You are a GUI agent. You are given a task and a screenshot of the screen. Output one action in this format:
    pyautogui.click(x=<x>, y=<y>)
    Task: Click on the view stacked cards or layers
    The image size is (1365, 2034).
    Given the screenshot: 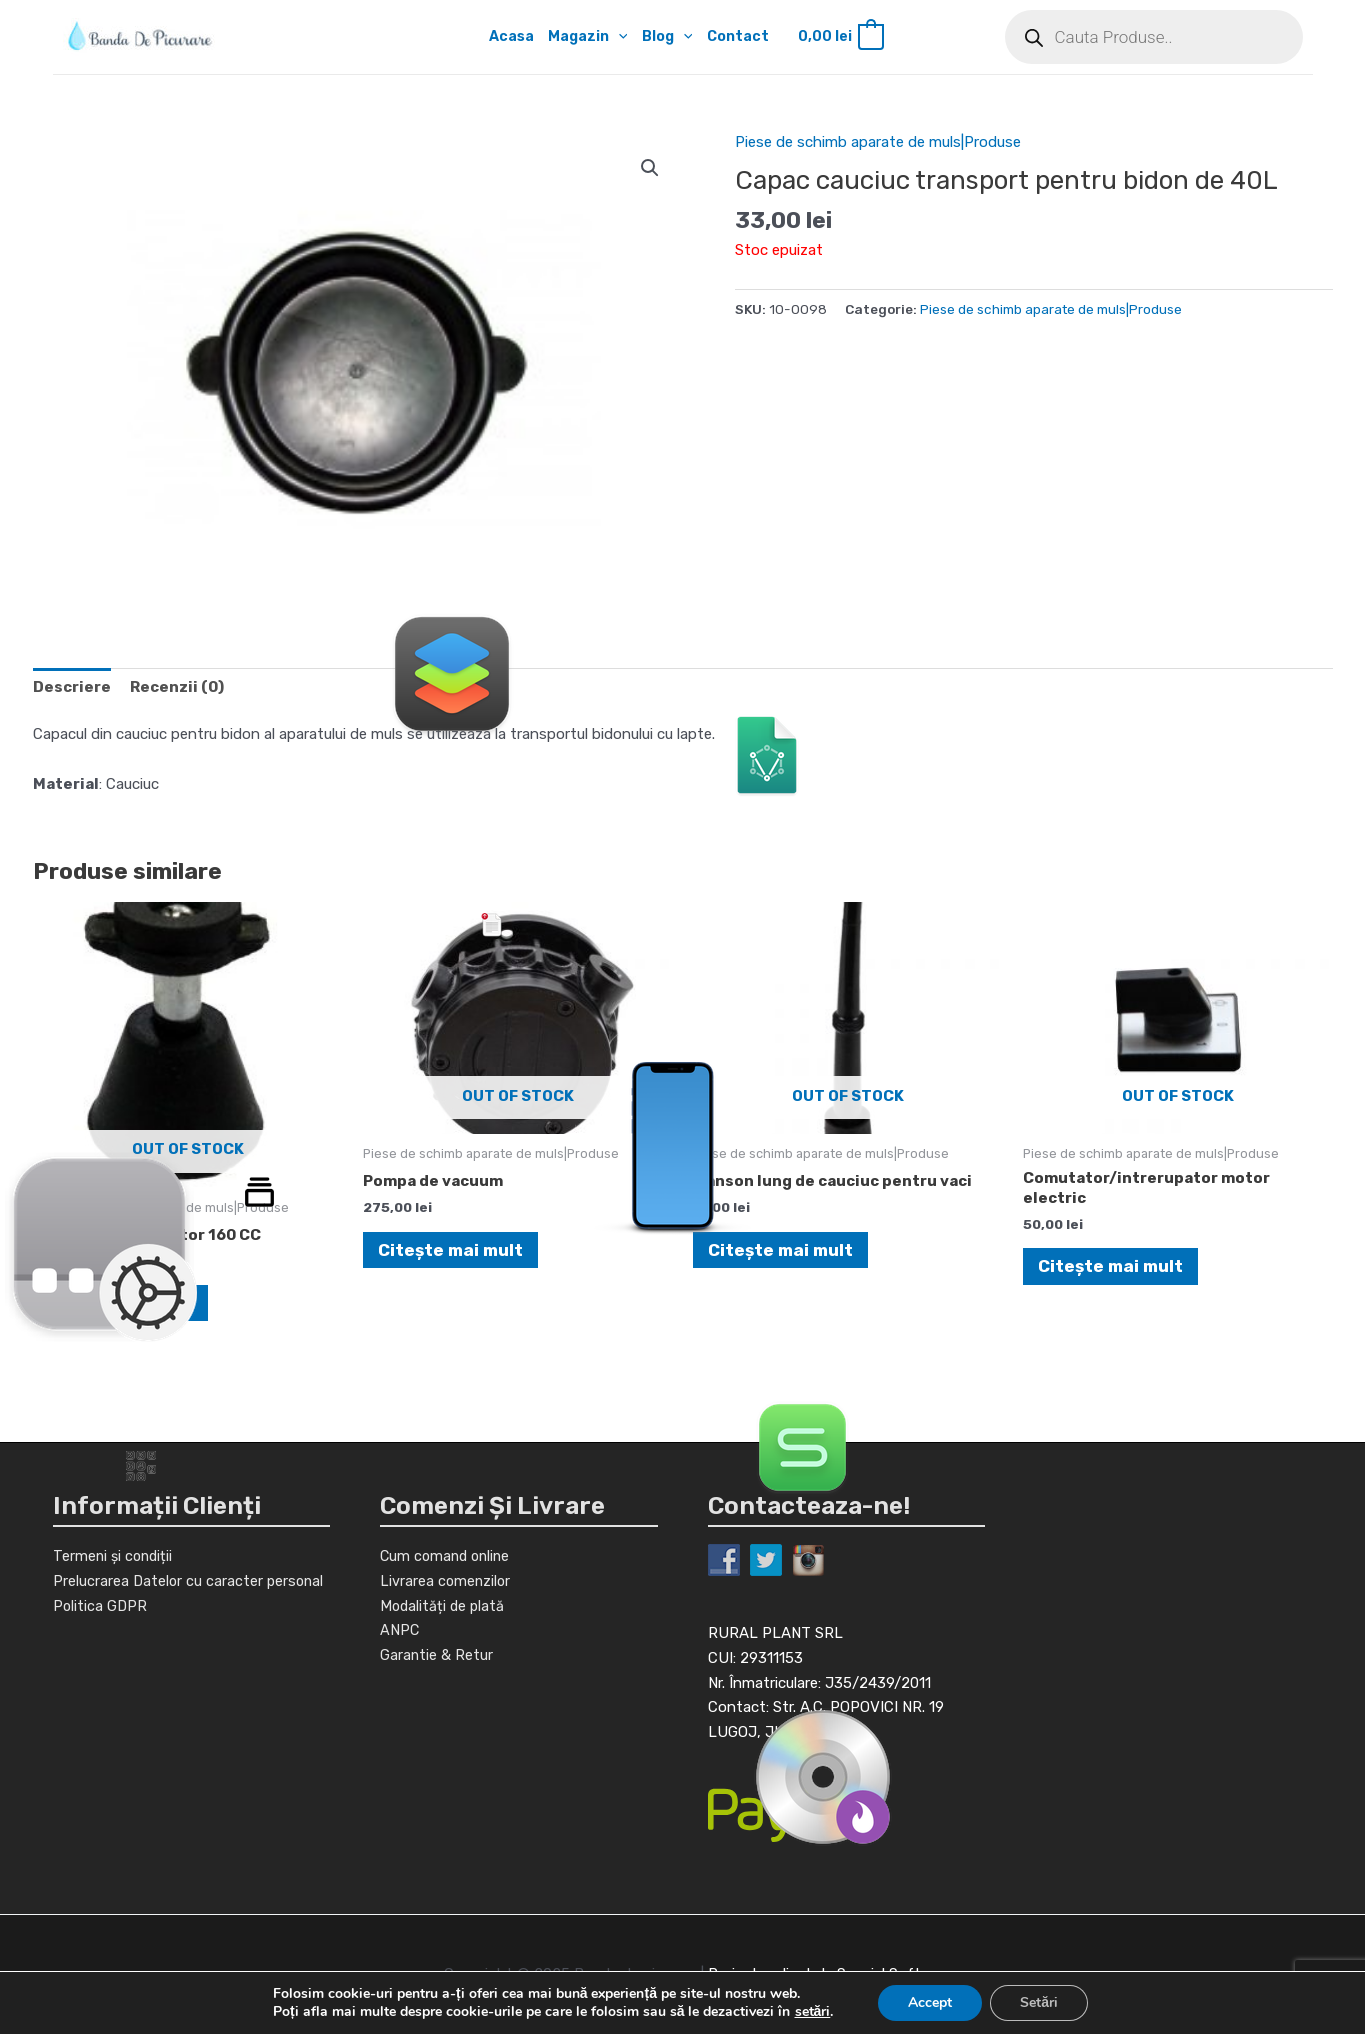 What is the action you would take?
    pyautogui.click(x=259, y=1193)
    